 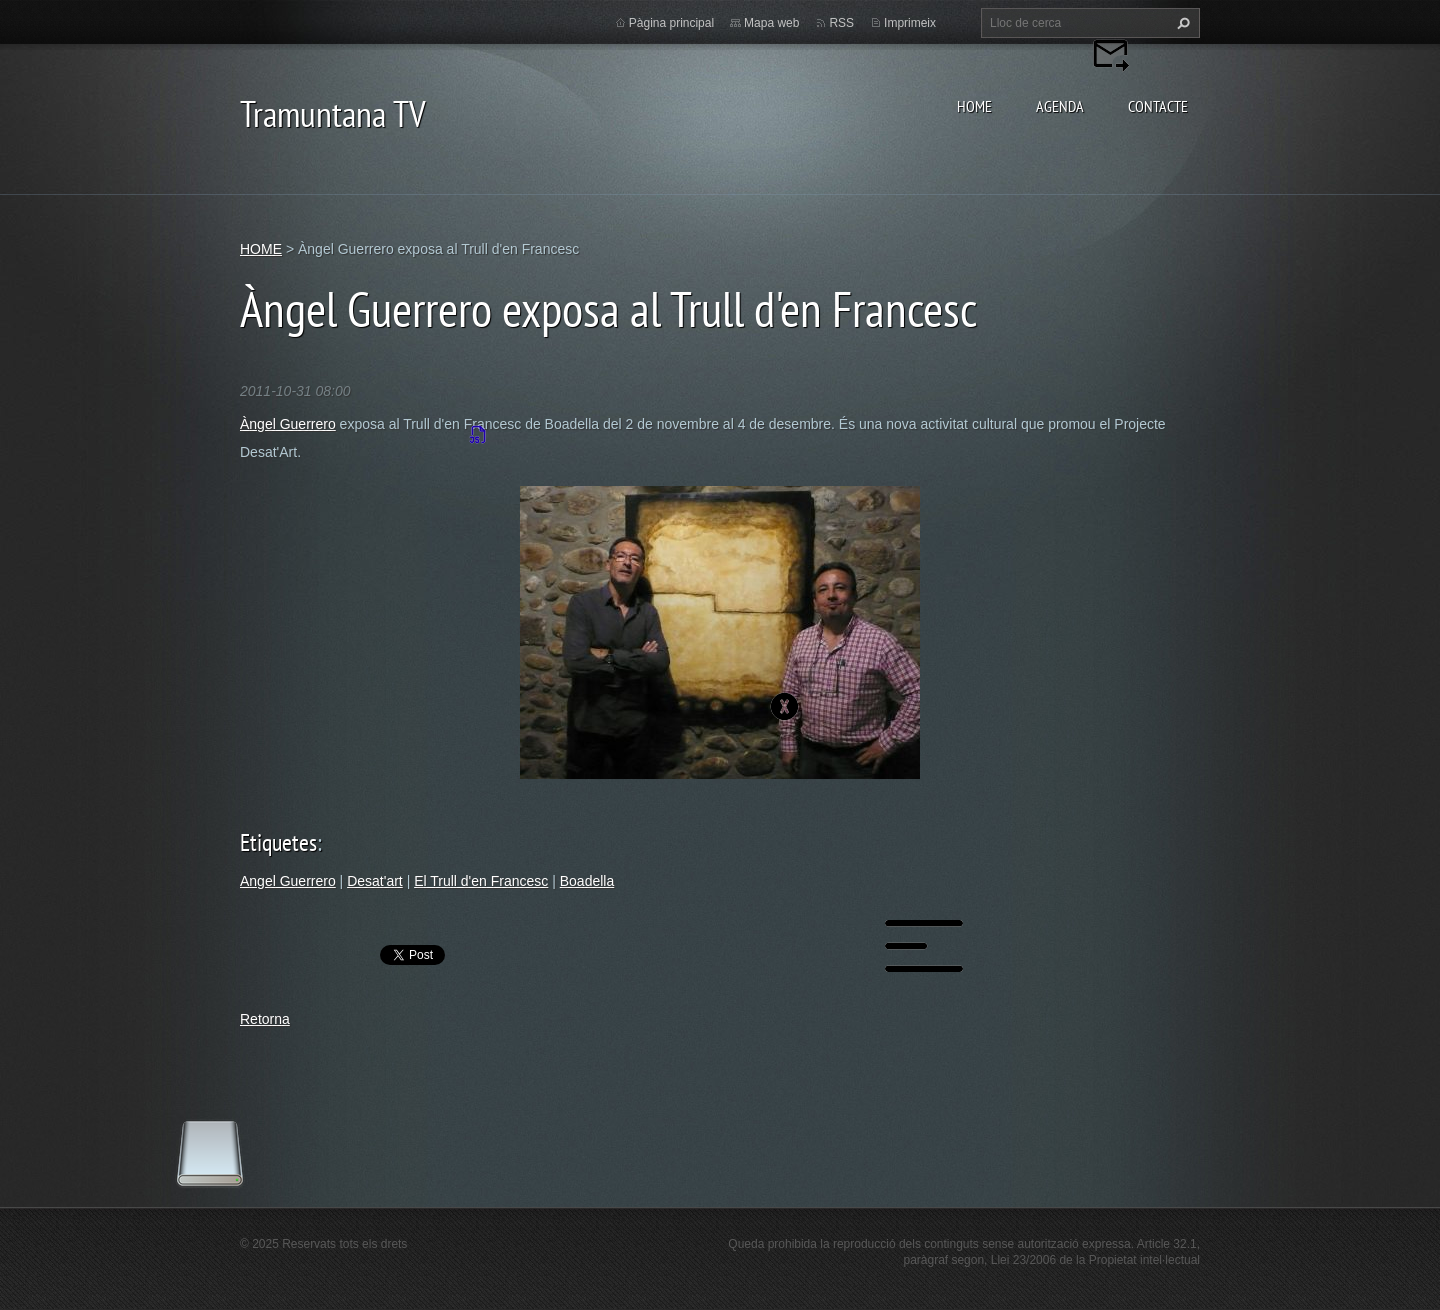 What do you see at coordinates (1110, 53) in the screenshot?
I see `forward an email to another recipient` at bounding box center [1110, 53].